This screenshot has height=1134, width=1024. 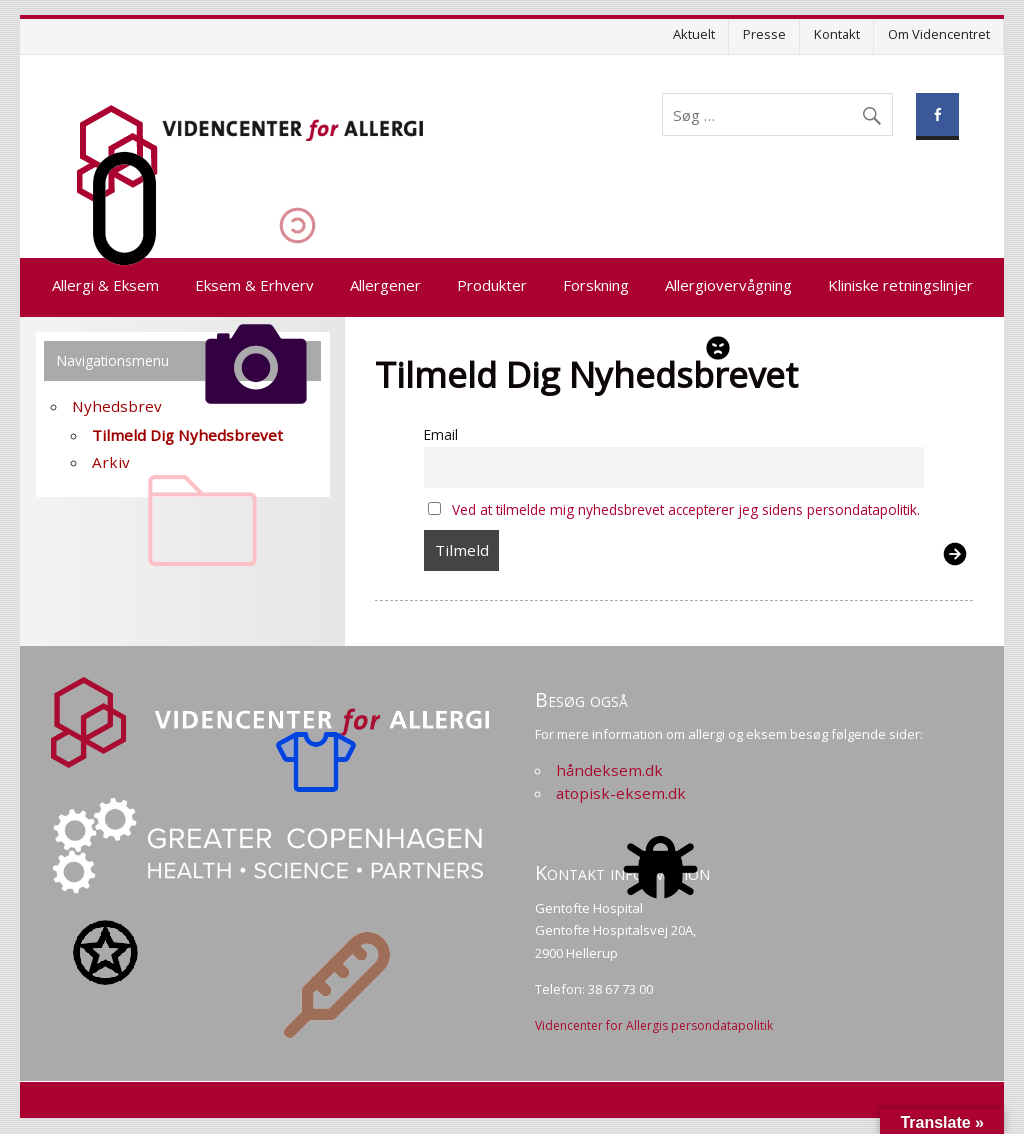 What do you see at coordinates (124, 208) in the screenshot?
I see `indicates zero items or empty count` at bounding box center [124, 208].